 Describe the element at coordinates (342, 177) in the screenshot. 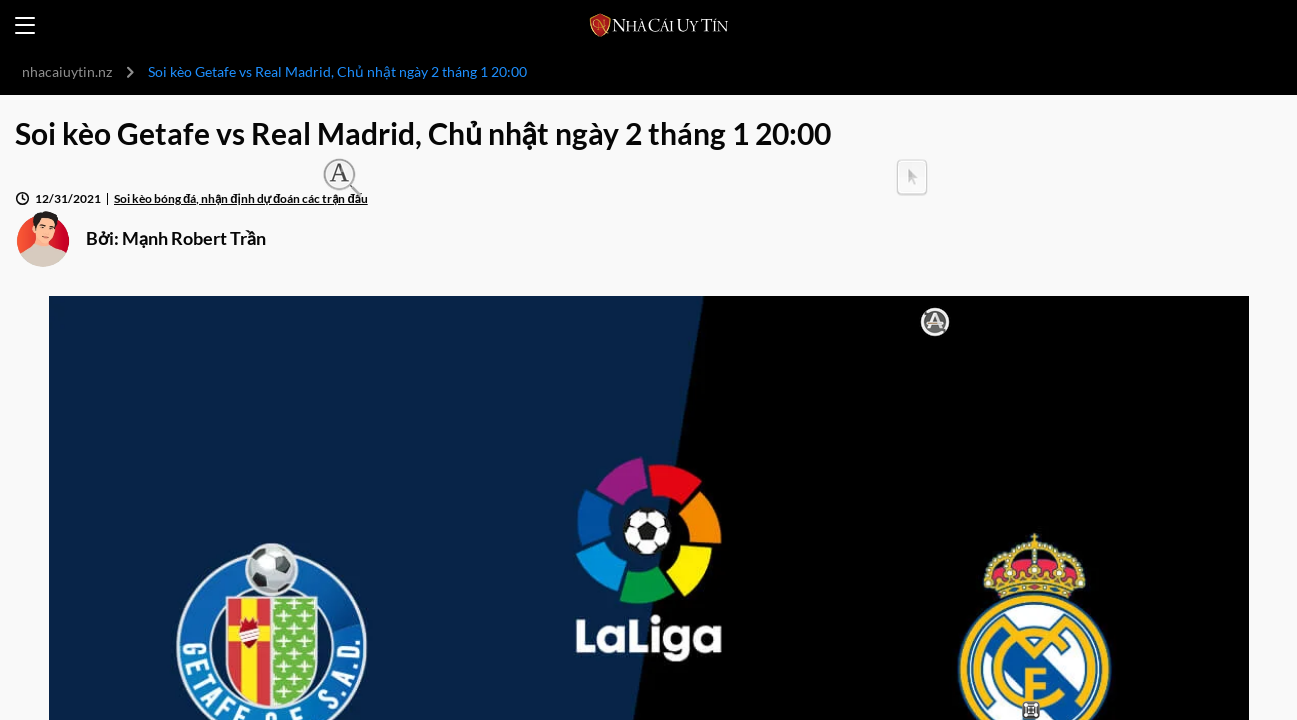

I see `search for files by name or content` at that location.